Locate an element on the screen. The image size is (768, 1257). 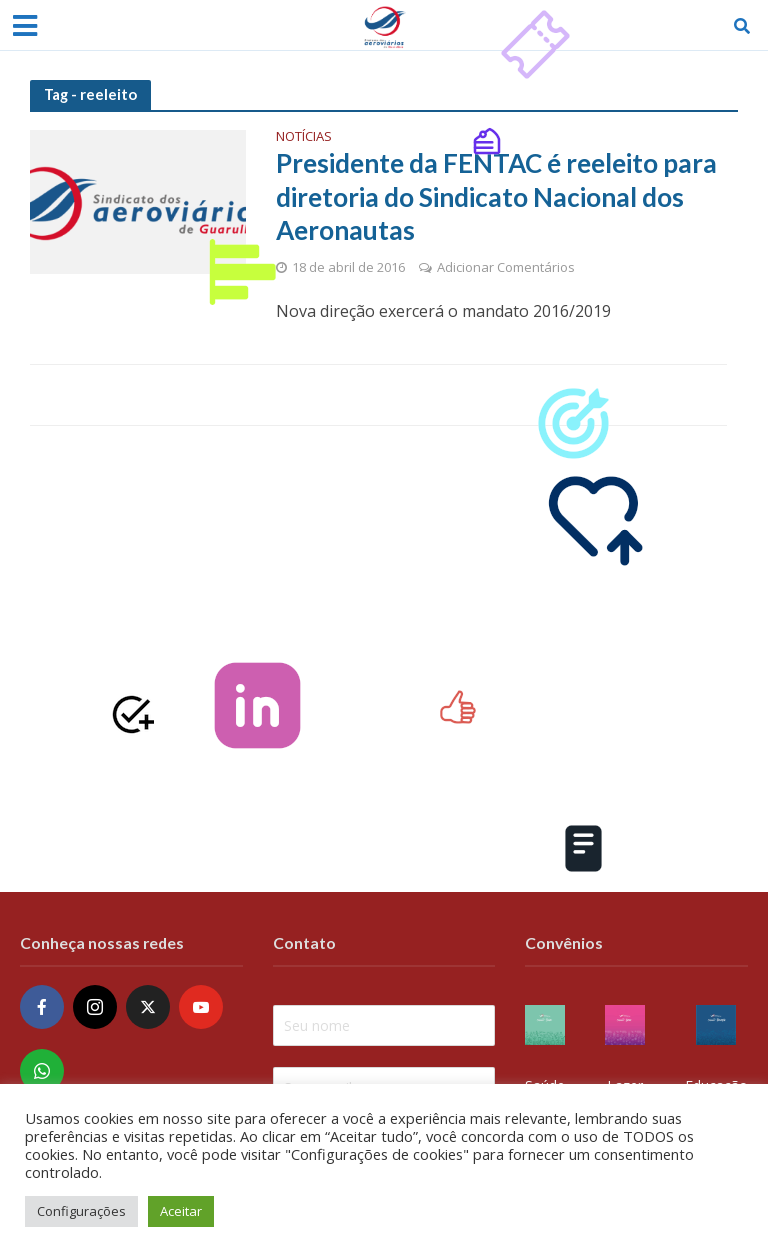
view birthday or celebration reminders is located at coordinates (487, 141).